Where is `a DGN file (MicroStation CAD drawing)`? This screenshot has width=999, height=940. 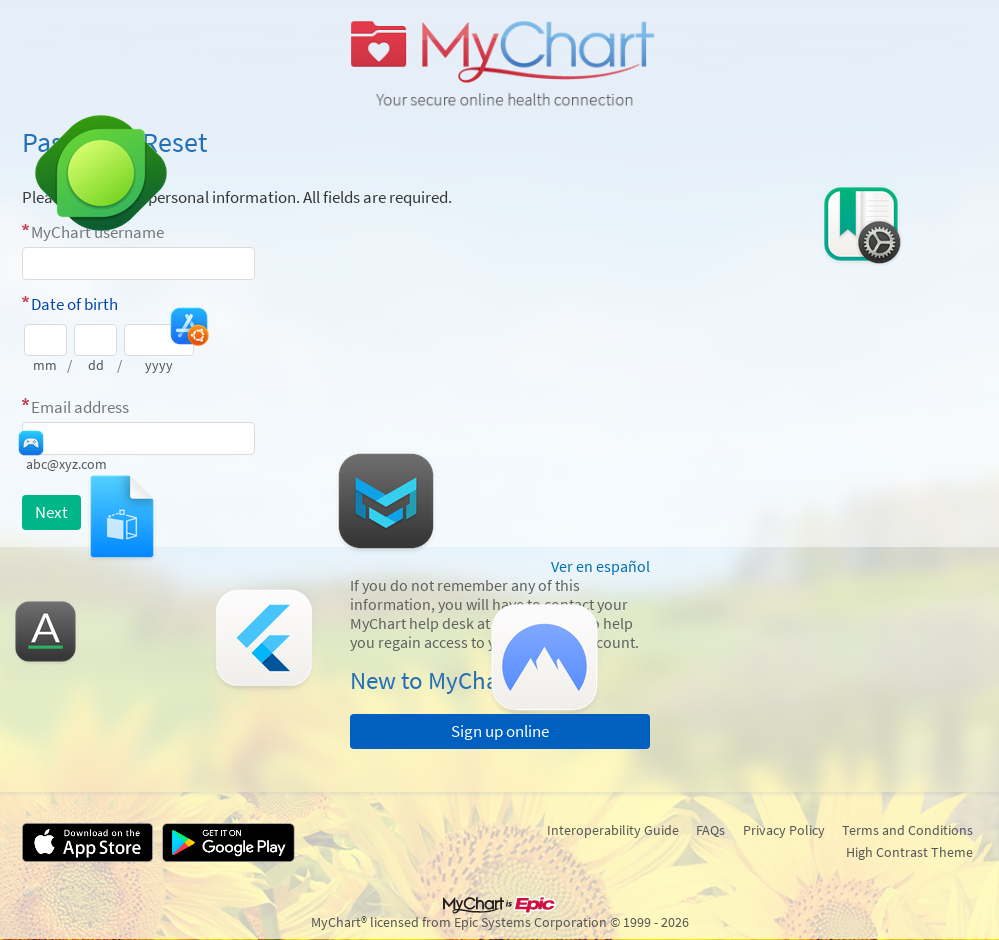 a DGN file (MicroStation CAD drawing) is located at coordinates (122, 518).